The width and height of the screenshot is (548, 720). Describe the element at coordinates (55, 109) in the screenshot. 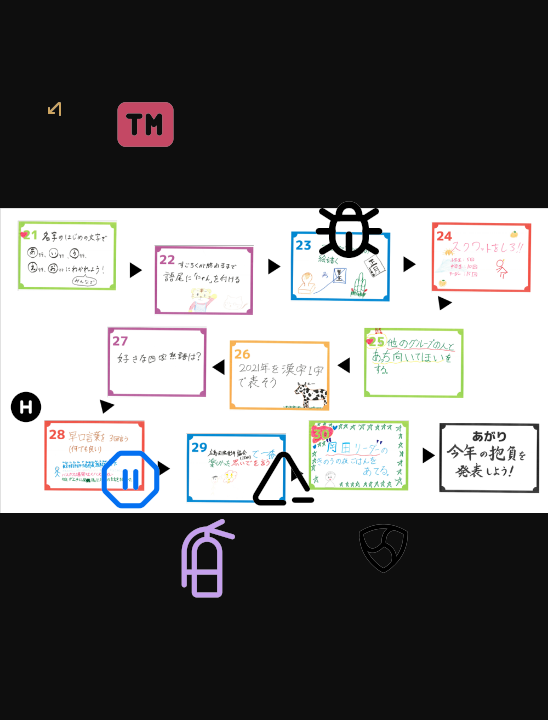

I see `make a sharp left turn in navigation` at that location.